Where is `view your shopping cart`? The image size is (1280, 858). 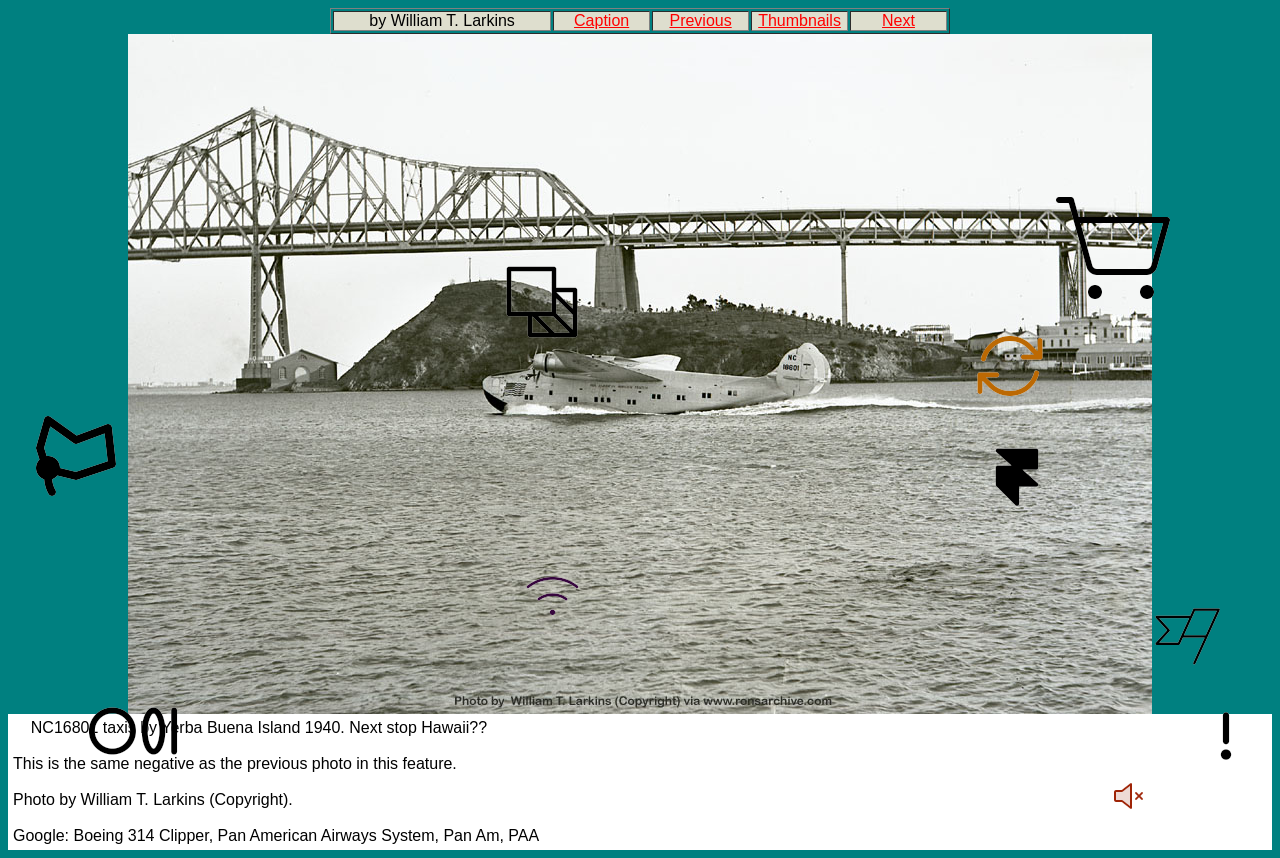
view your shopping cart is located at coordinates (1115, 248).